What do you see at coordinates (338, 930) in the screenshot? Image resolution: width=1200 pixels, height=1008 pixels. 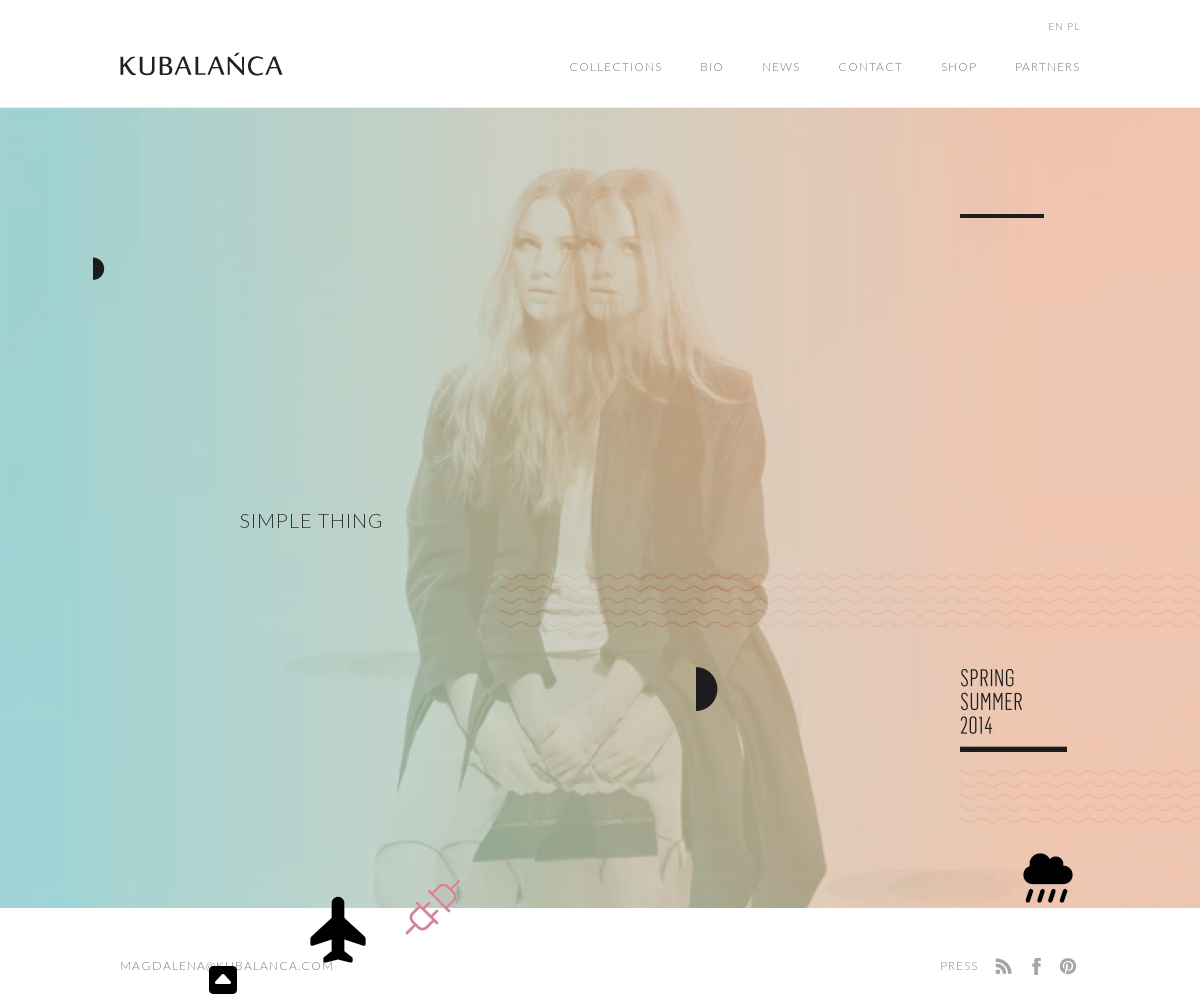 I see `book or search for flights` at bounding box center [338, 930].